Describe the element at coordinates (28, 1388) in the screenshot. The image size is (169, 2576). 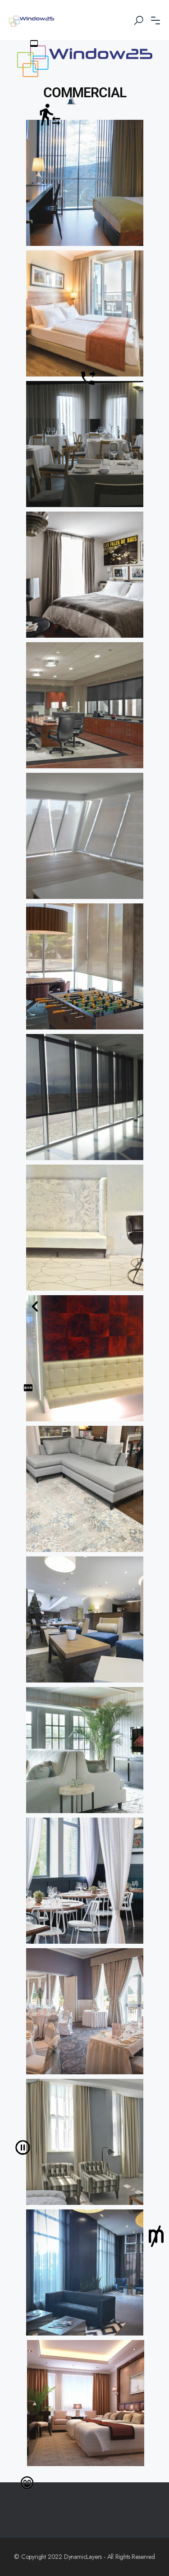
I see `access DVR recordings` at that location.